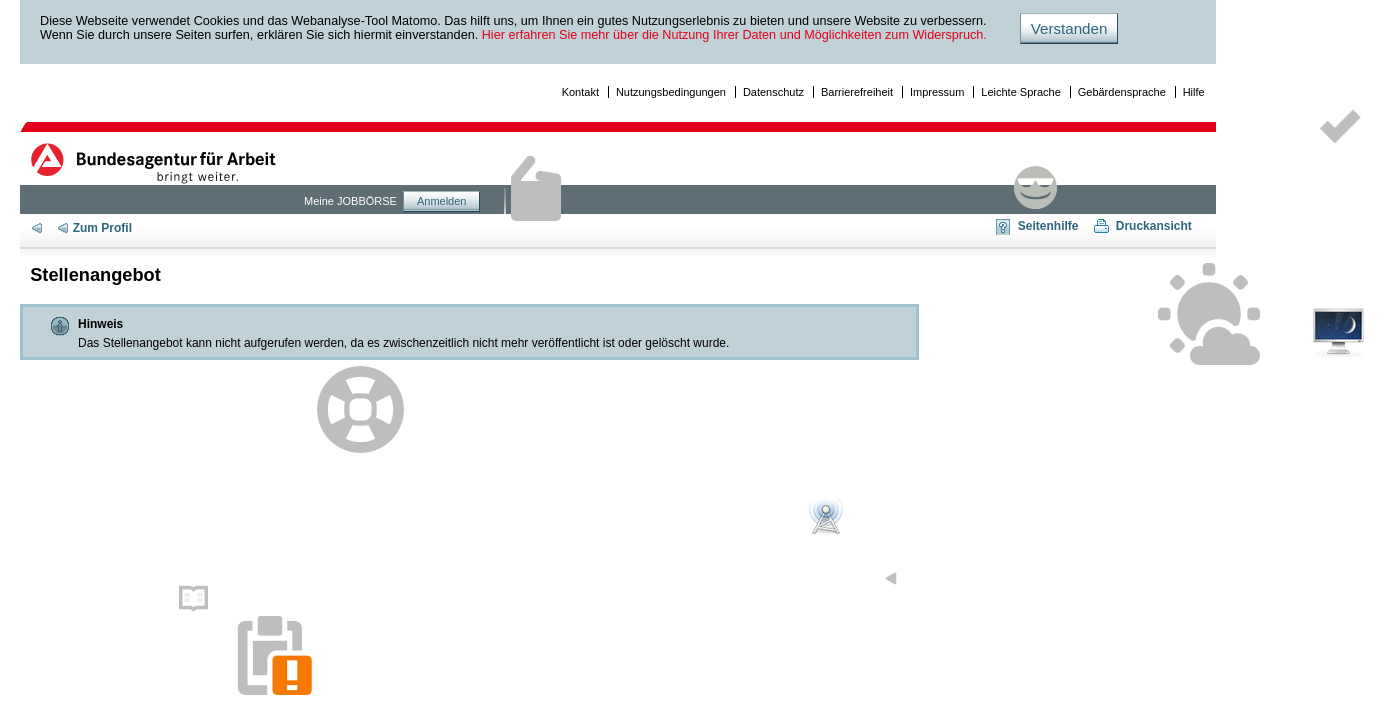 This screenshot has height=721, width=1387. What do you see at coordinates (826, 517) in the screenshot?
I see `indicates wireless network connectivity status` at bounding box center [826, 517].